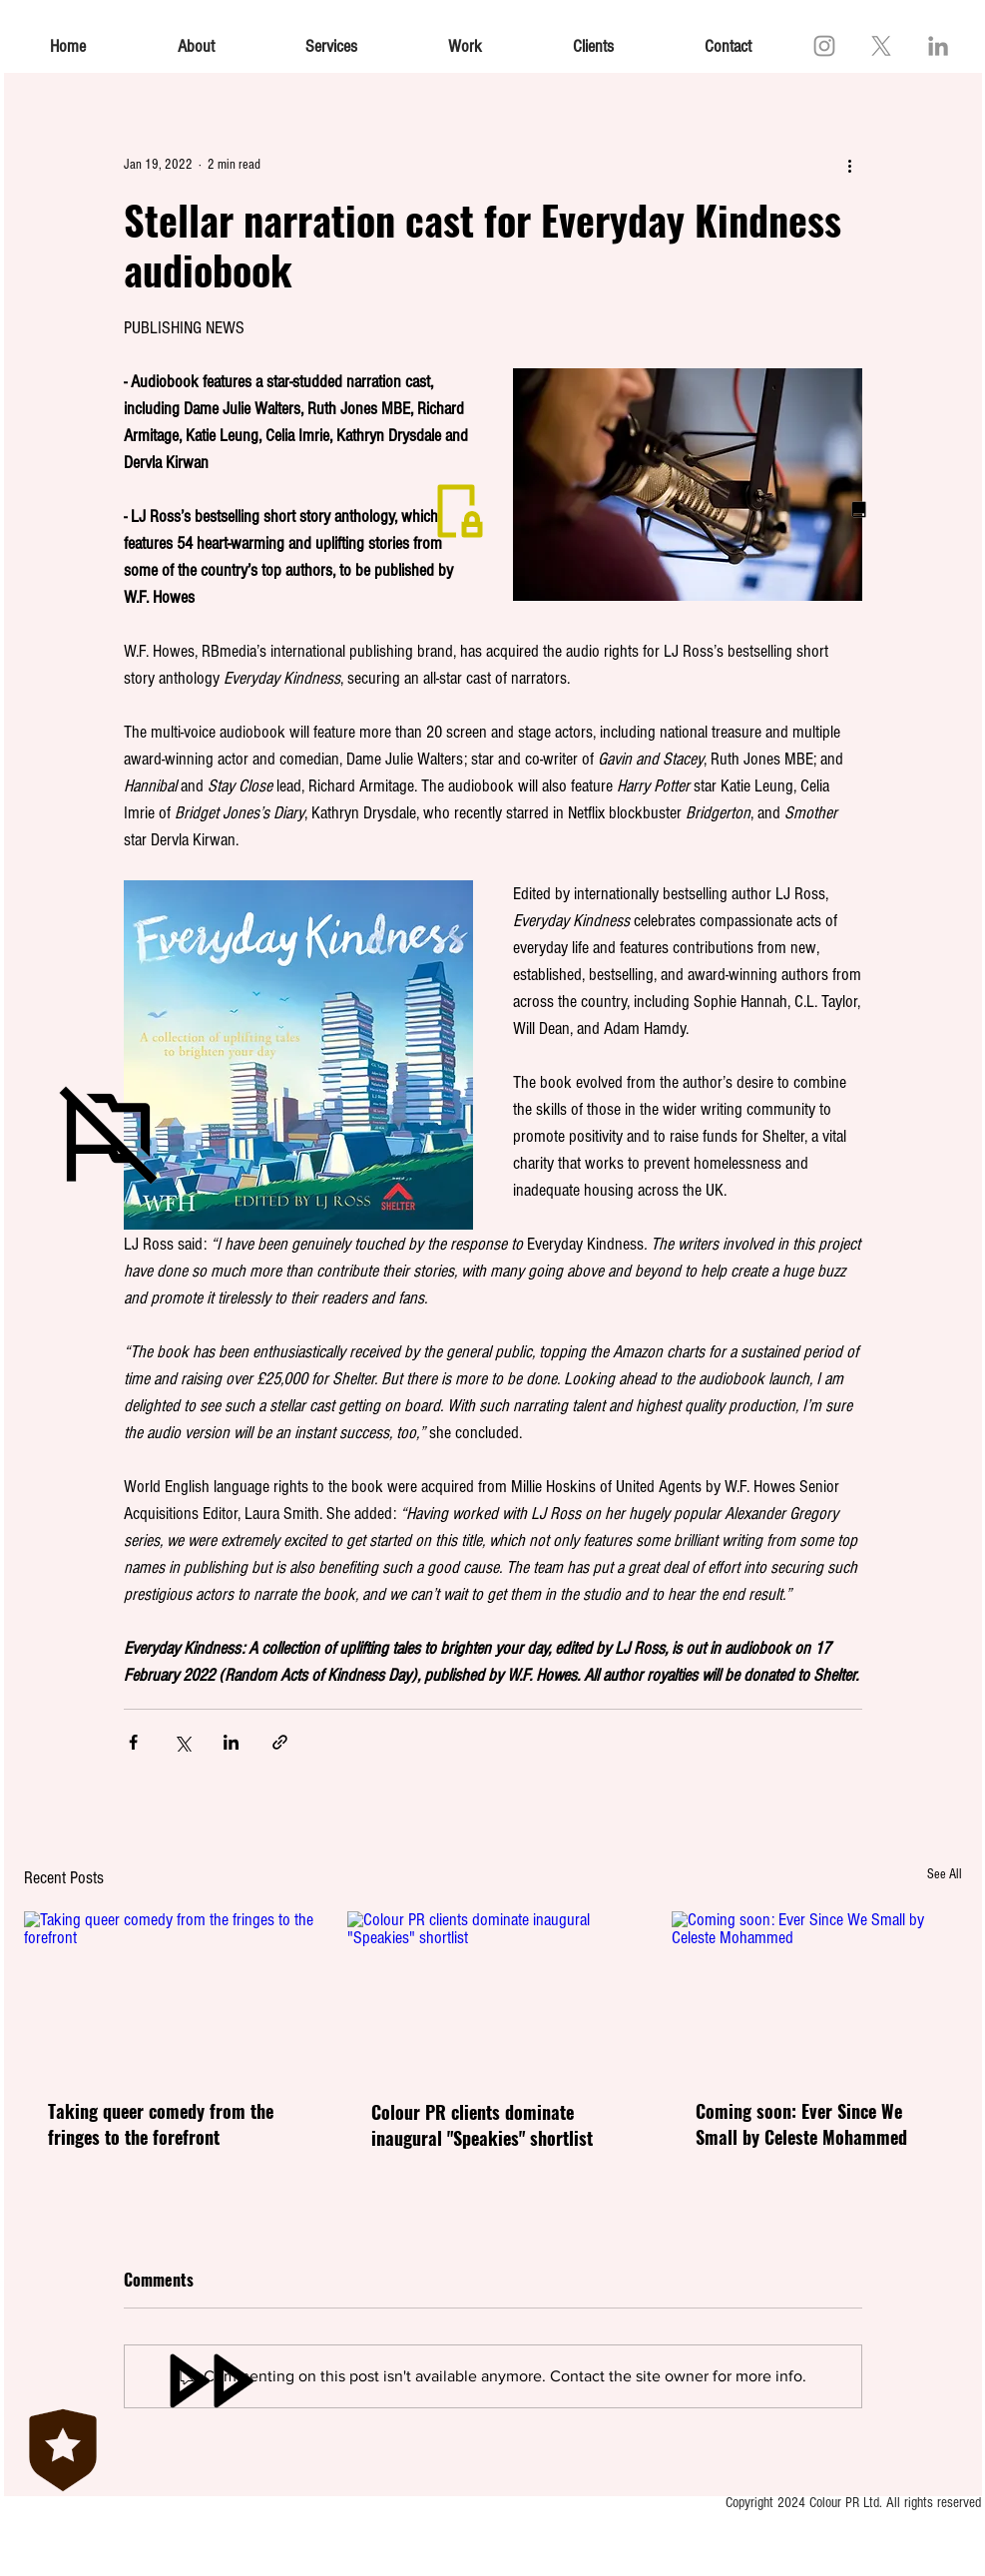 The height and width of the screenshot is (2576, 985). I want to click on indicates device is locked or secured, so click(456, 511).